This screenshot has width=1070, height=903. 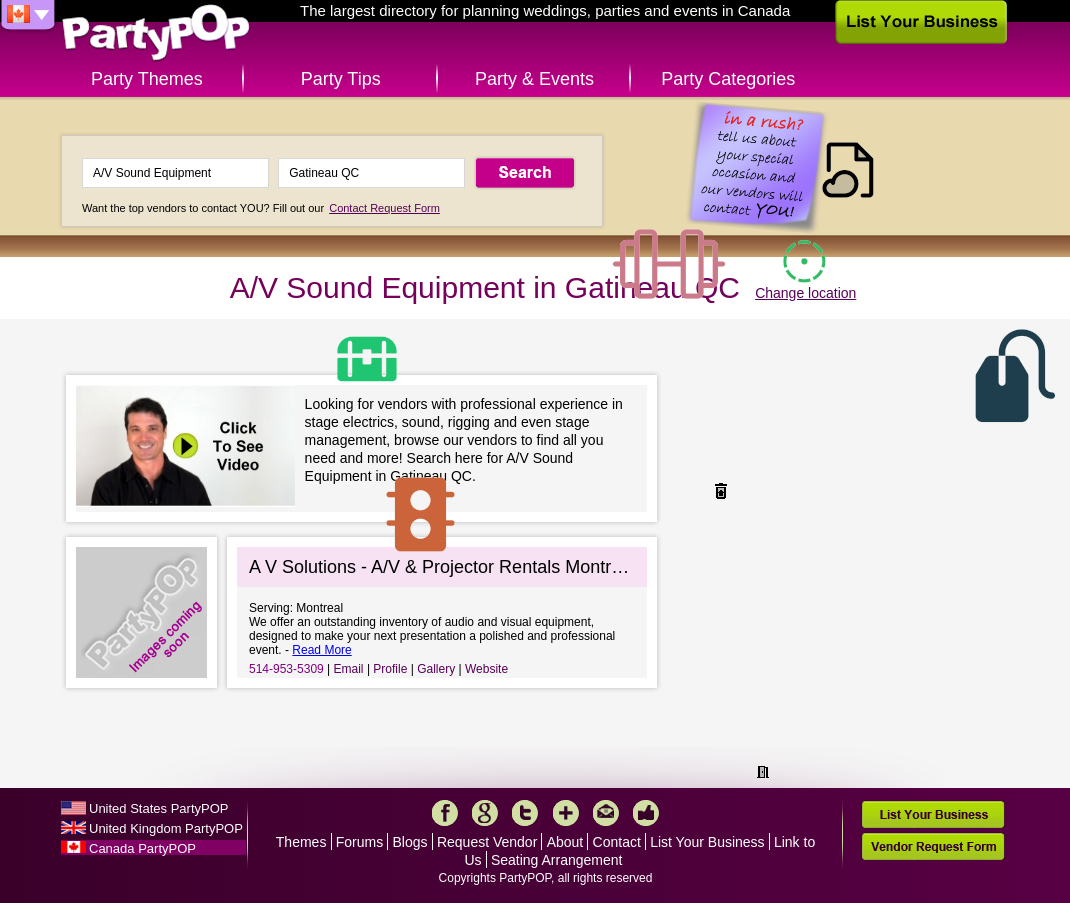 What do you see at coordinates (850, 170) in the screenshot?
I see `access cloud-stored files` at bounding box center [850, 170].